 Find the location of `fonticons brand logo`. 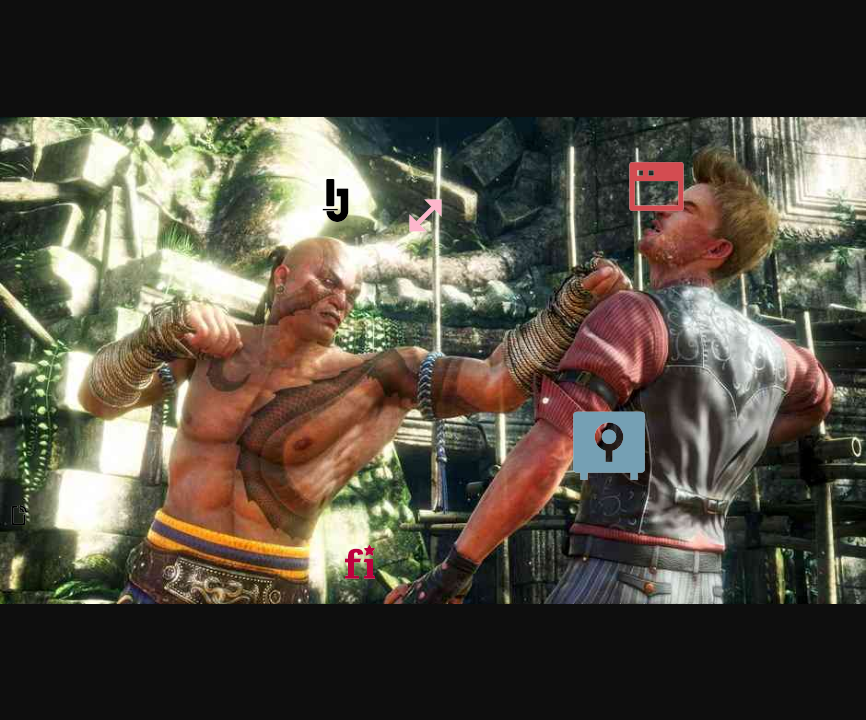

fonticons brand logo is located at coordinates (360, 561).